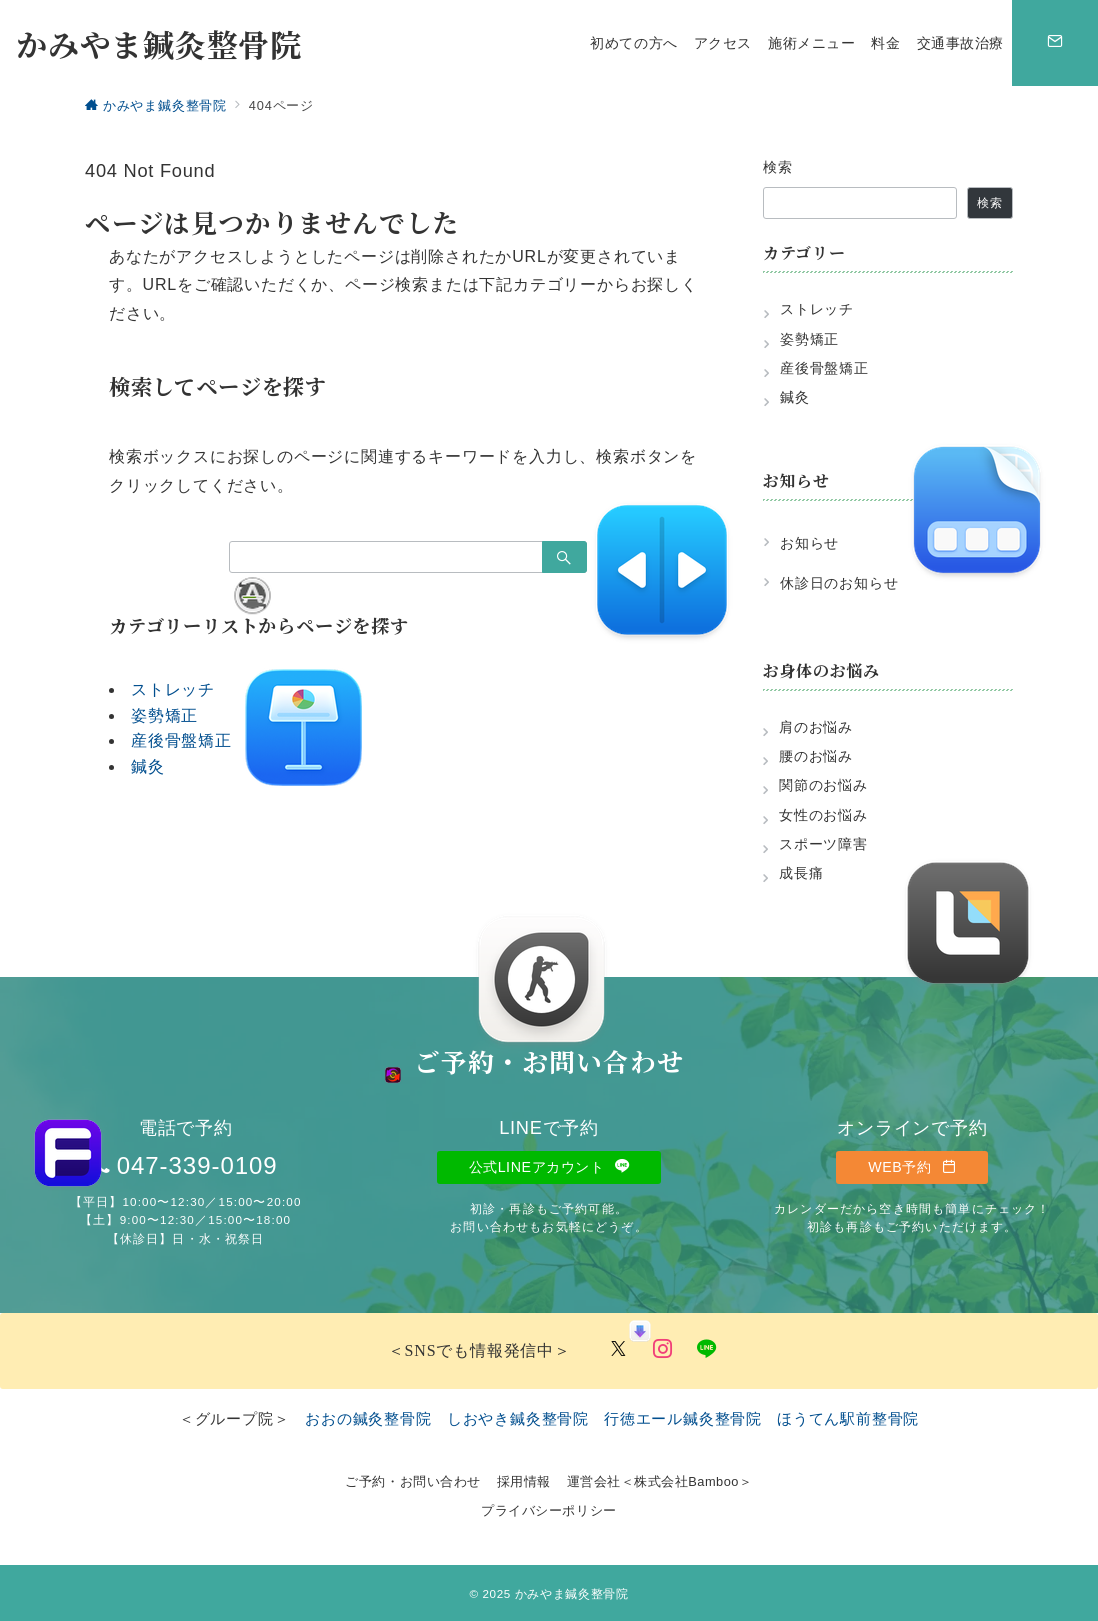 Image resolution: width=1098 pixels, height=1621 pixels. What do you see at coordinates (252, 595) in the screenshot?
I see `check for available system updates` at bounding box center [252, 595].